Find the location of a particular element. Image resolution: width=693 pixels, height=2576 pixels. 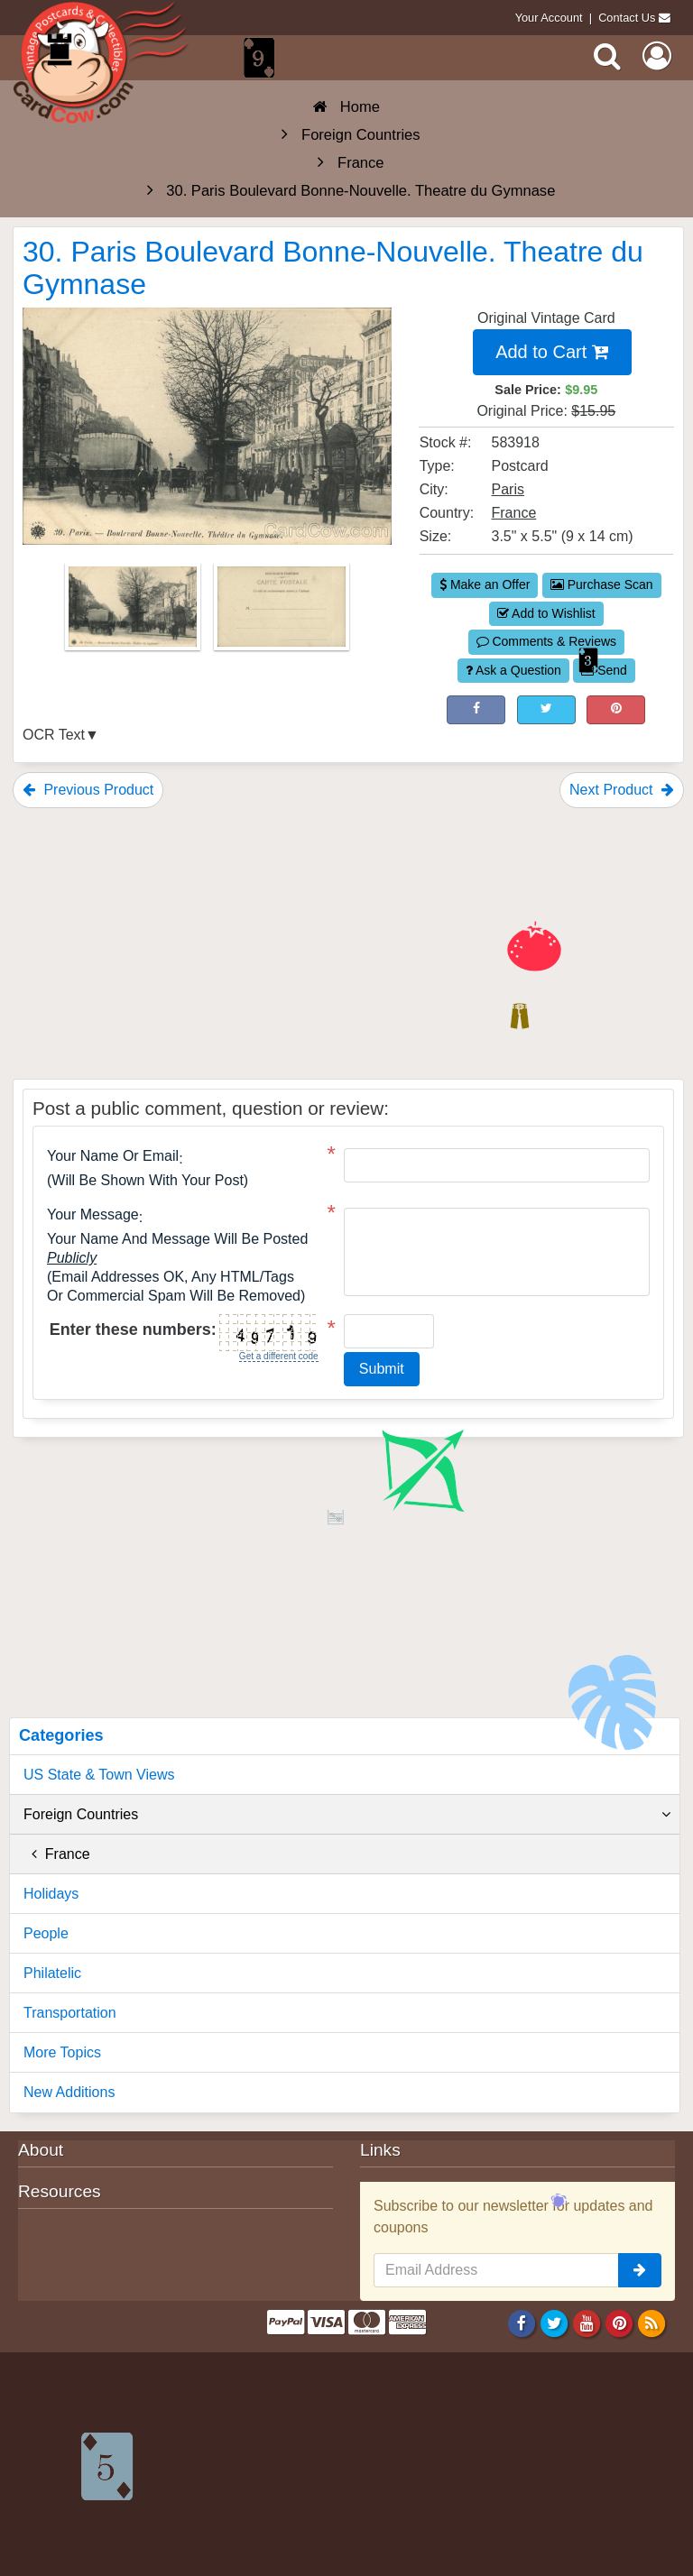

five of diamonds playing card is located at coordinates (106, 2466).